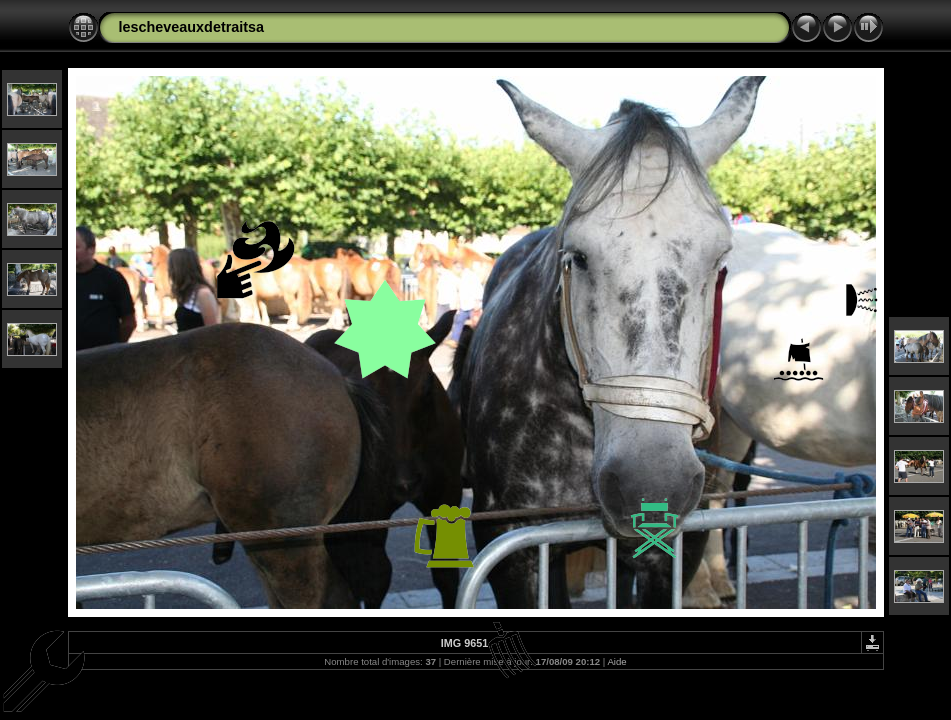 This screenshot has width=951, height=720. Describe the element at coordinates (445, 536) in the screenshot. I see `access a tavern or pub location in-game` at that location.